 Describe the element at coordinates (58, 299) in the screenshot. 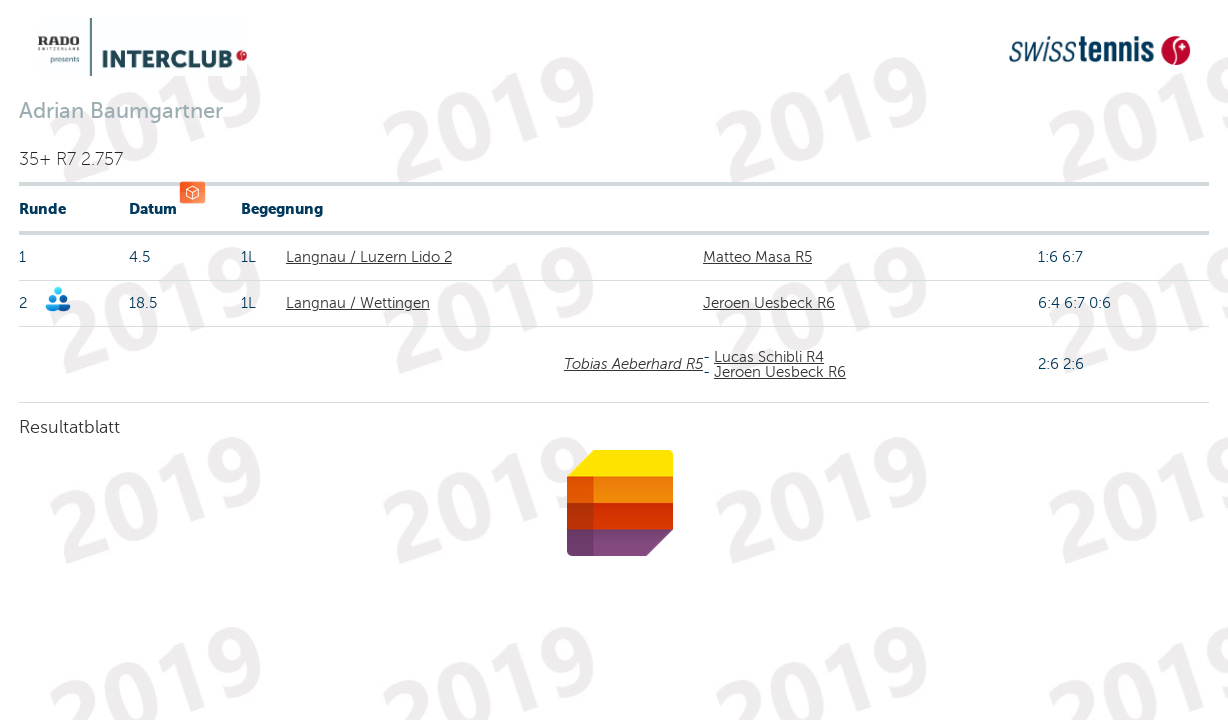

I see `indicates shared access or multiple users` at that location.